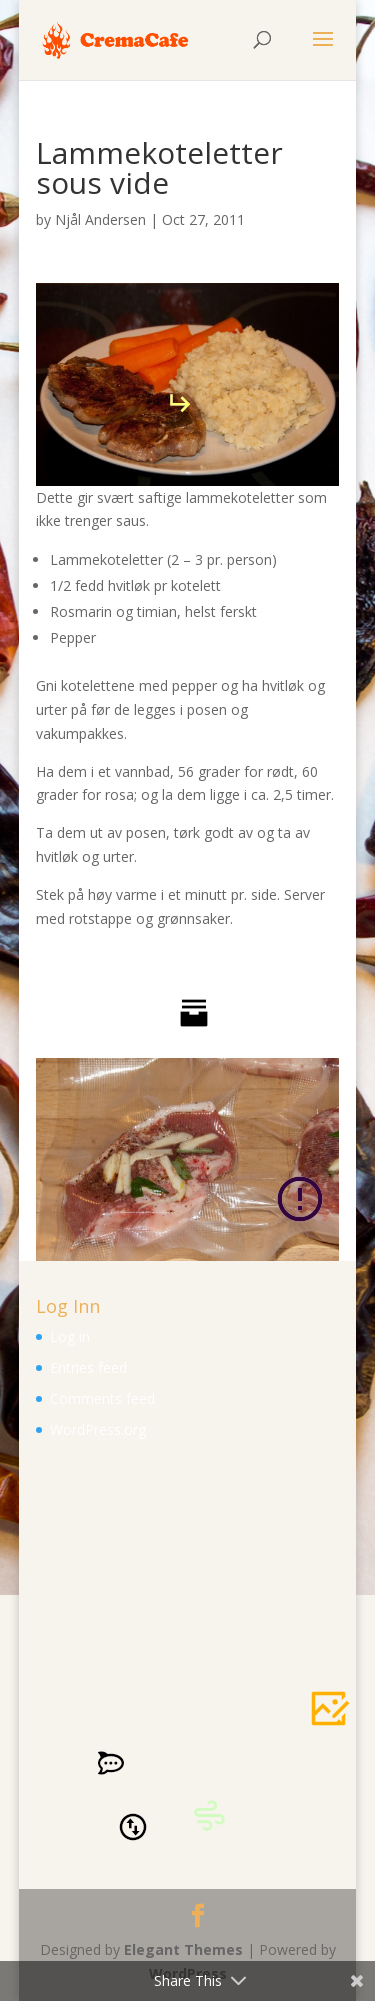 The width and height of the screenshot is (375, 2001). What do you see at coordinates (300, 1199) in the screenshot?
I see `indicates a warning or error state` at bounding box center [300, 1199].